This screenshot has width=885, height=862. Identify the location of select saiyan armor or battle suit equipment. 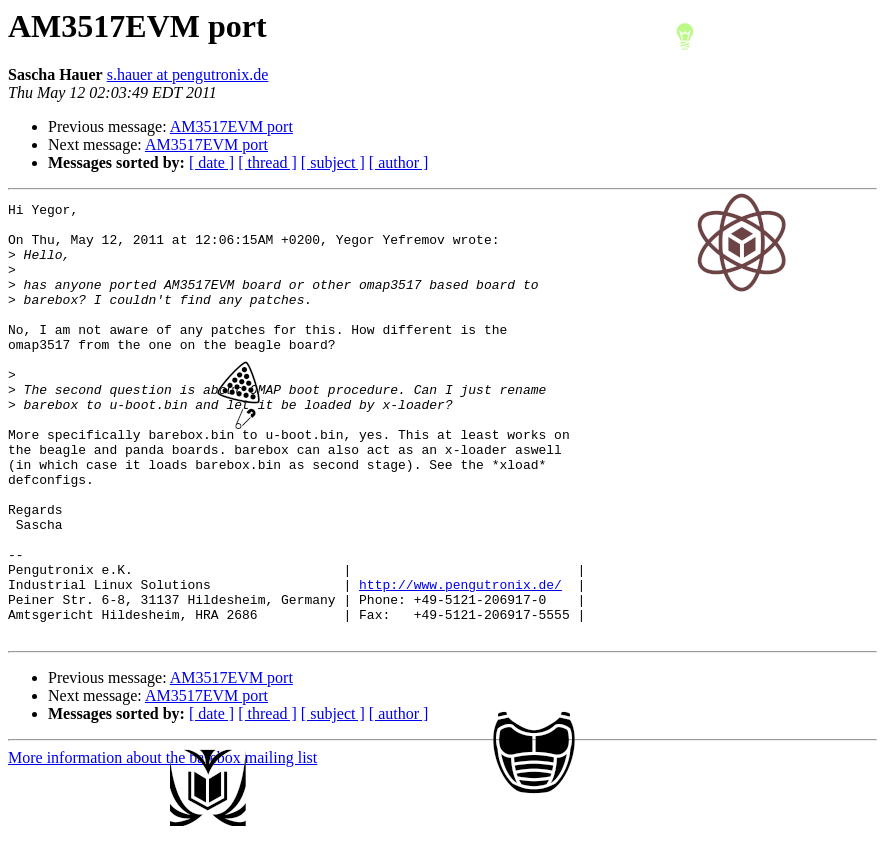
(534, 751).